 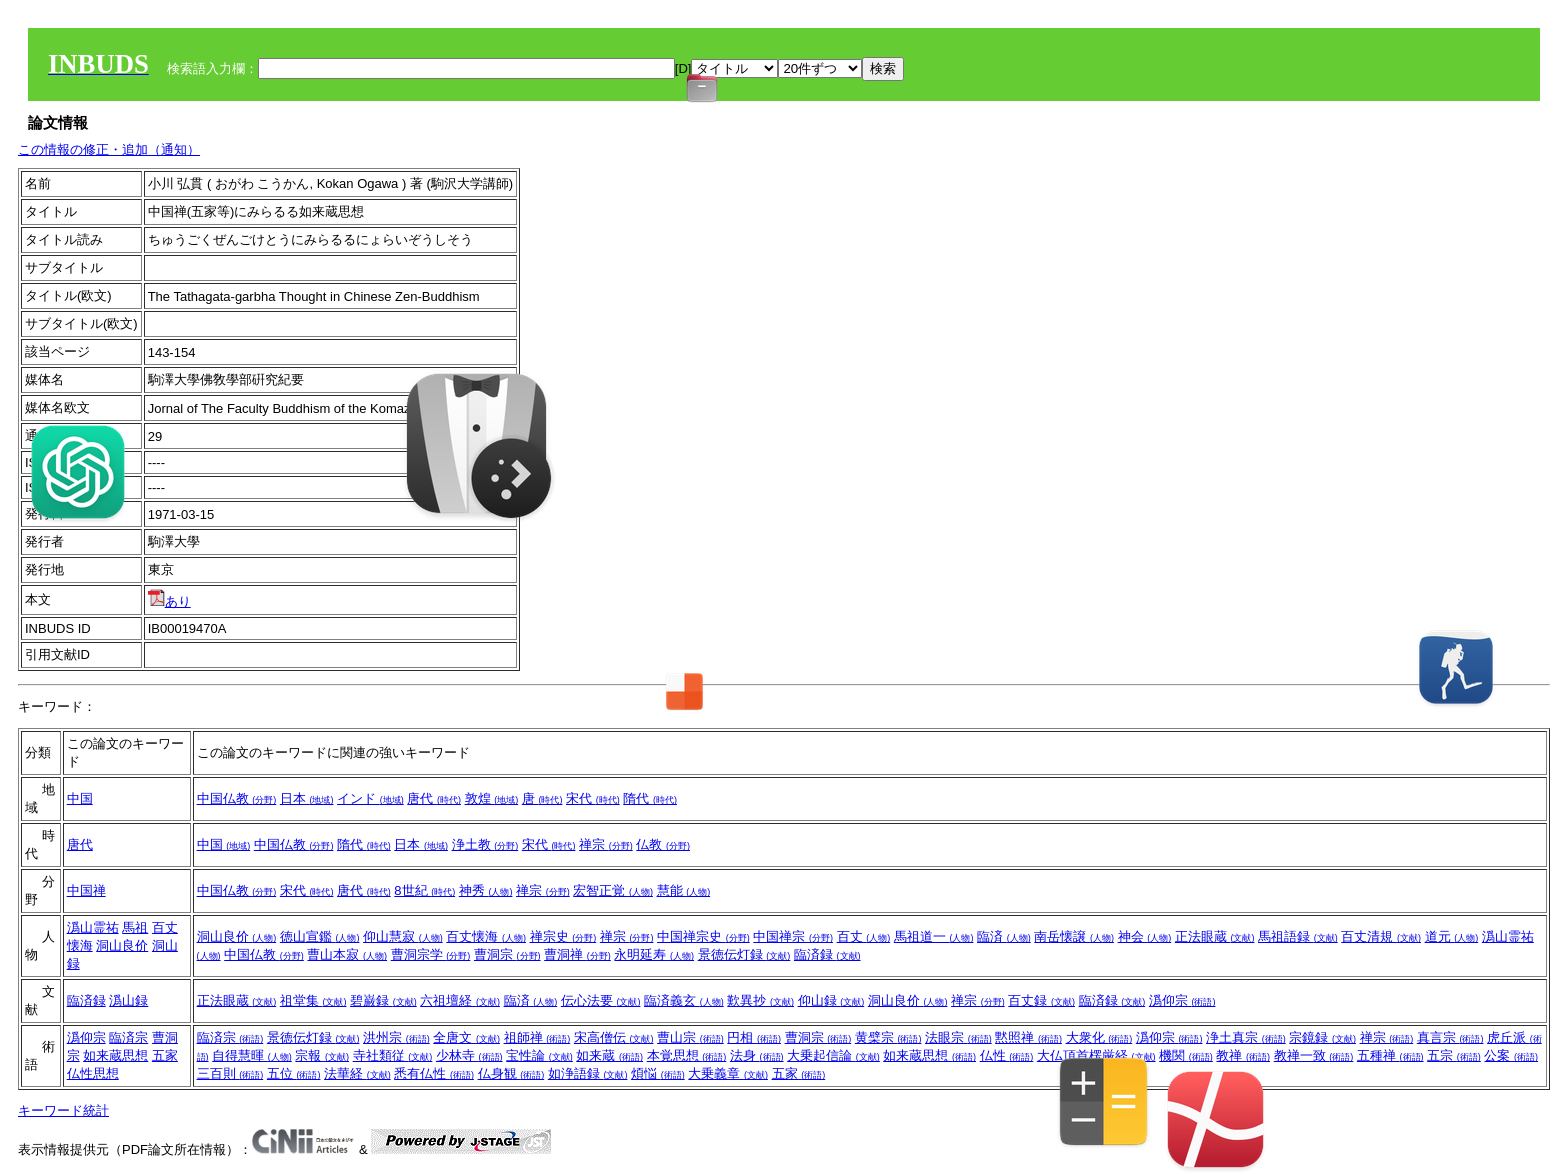 I want to click on open subsurface dive logging app, so click(x=1456, y=667).